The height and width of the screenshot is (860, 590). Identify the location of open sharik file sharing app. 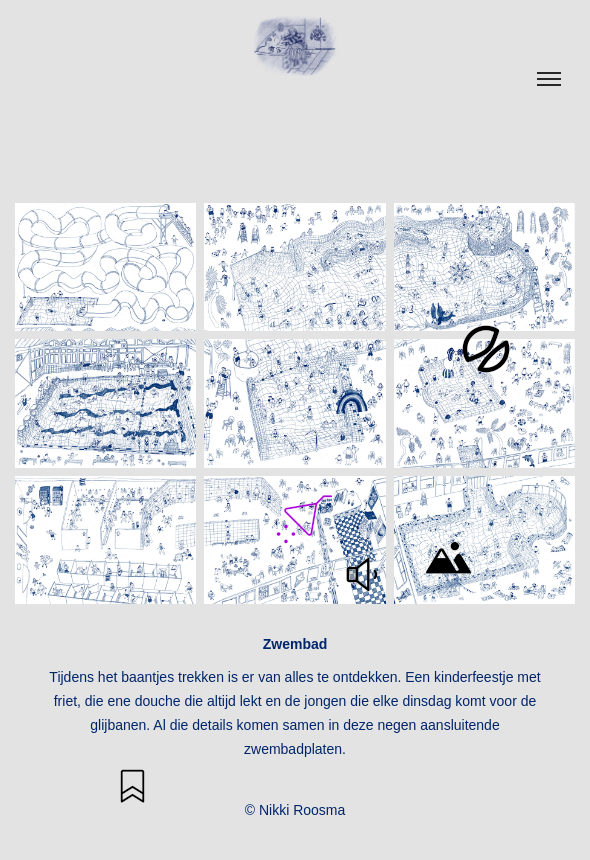
(486, 349).